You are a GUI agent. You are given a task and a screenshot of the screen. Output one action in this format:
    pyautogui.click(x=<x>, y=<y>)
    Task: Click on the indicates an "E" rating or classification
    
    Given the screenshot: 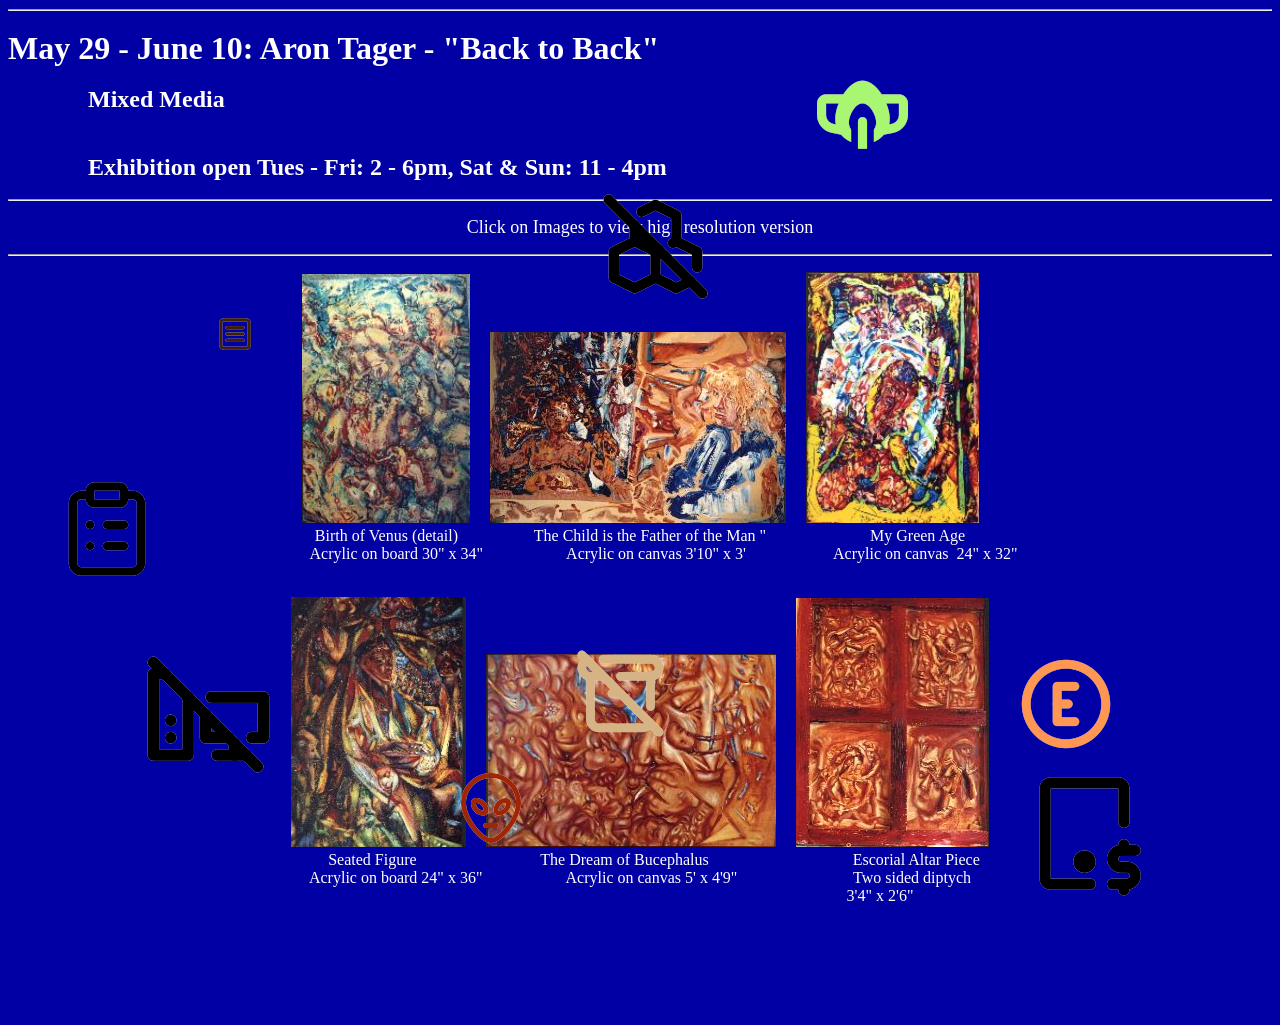 What is the action you would take?
    pyautogui.click(x=1066, y=704)
    